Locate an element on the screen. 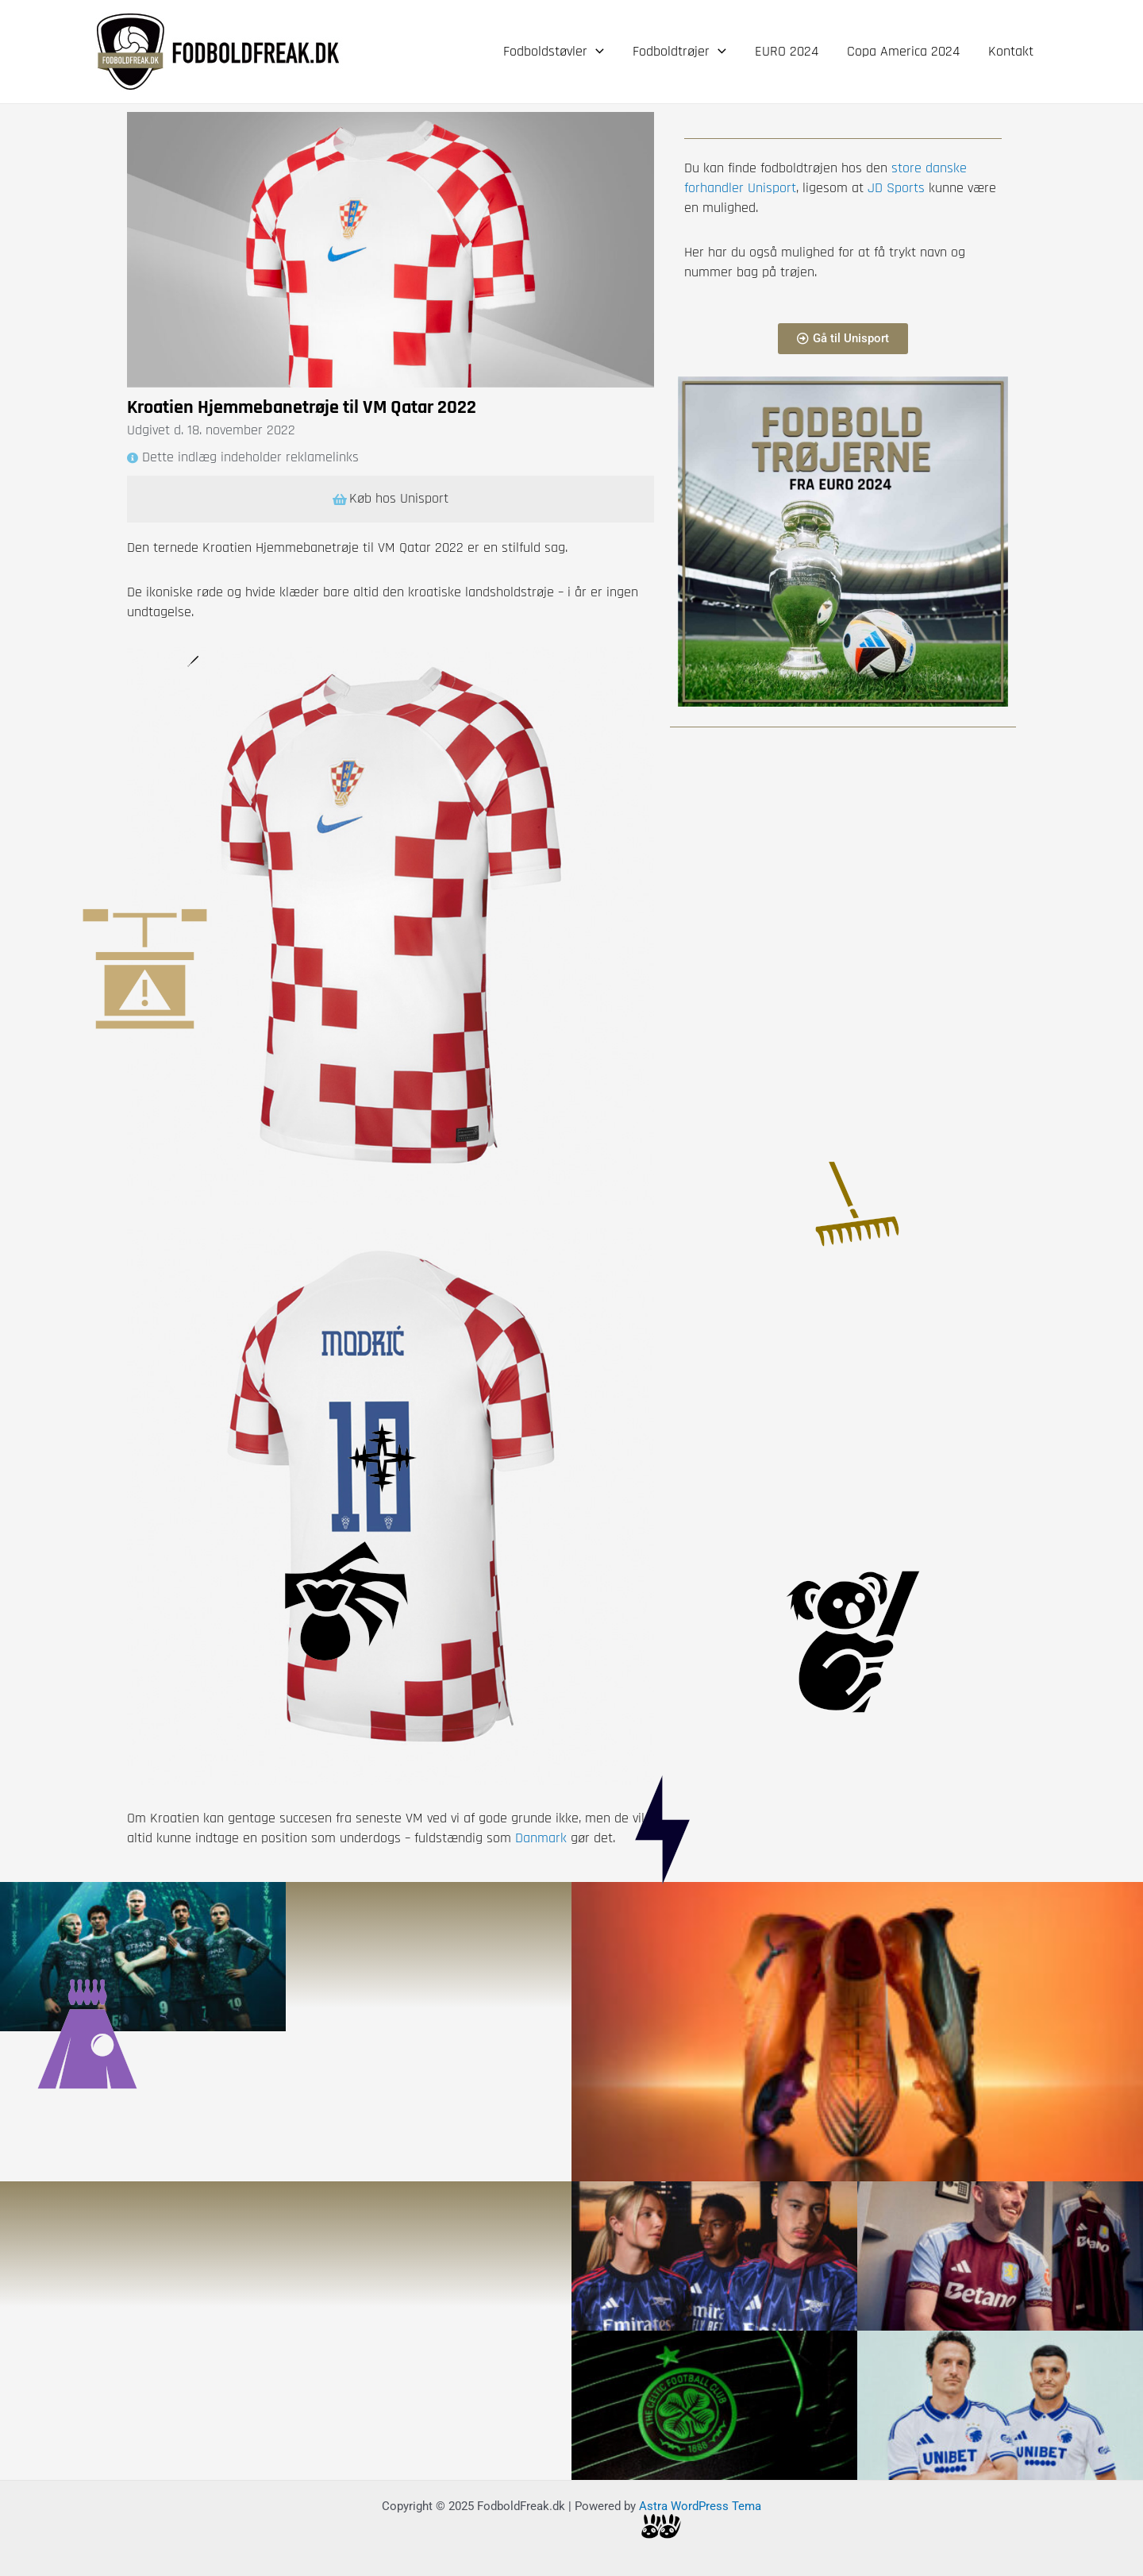  access bowling alley locations or games is located at coordinates (87, 2034).